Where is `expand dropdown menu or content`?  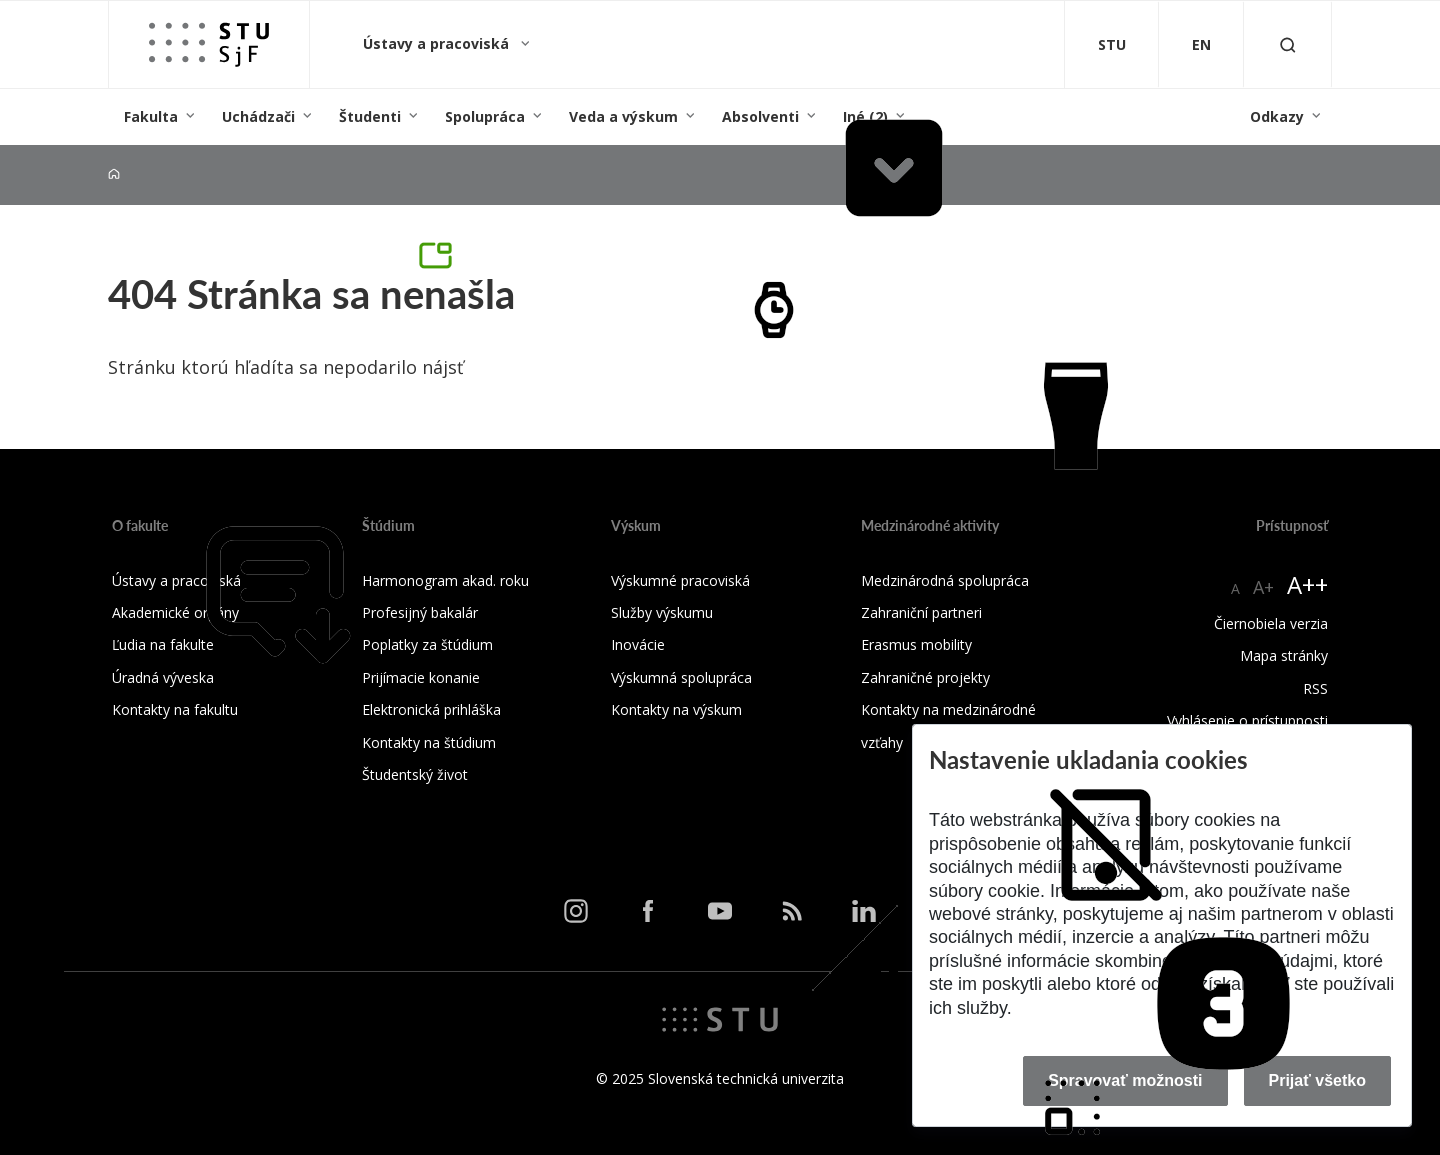
expand dropdown menu or content is located at coordinates (894, 168).